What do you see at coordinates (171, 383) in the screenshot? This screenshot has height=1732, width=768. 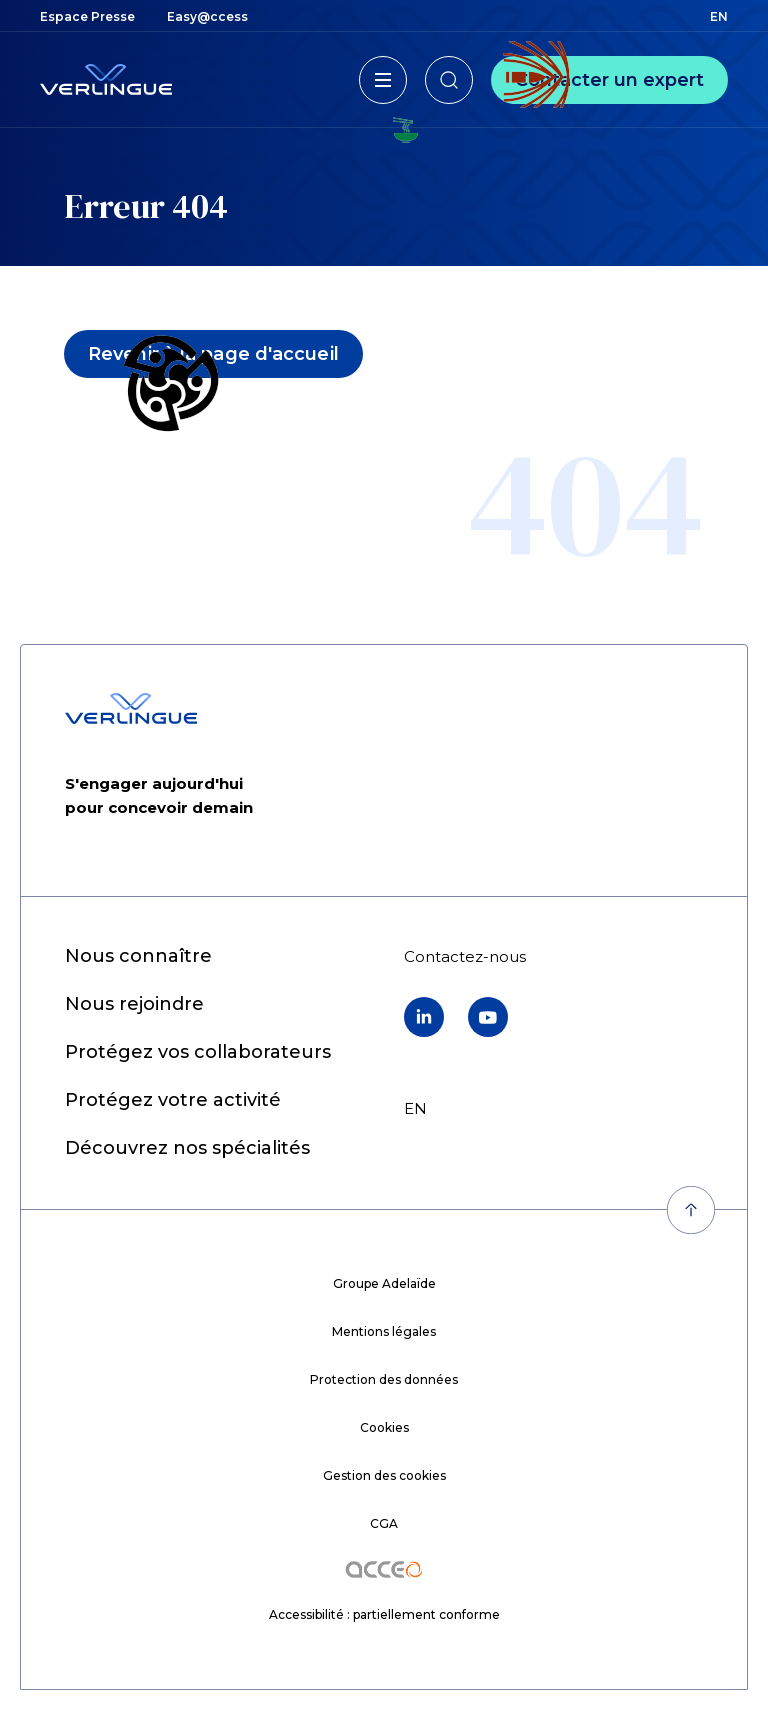 I see `indicates maximum security or multi-factor authentication enabled` at bounding box center [171, 383].